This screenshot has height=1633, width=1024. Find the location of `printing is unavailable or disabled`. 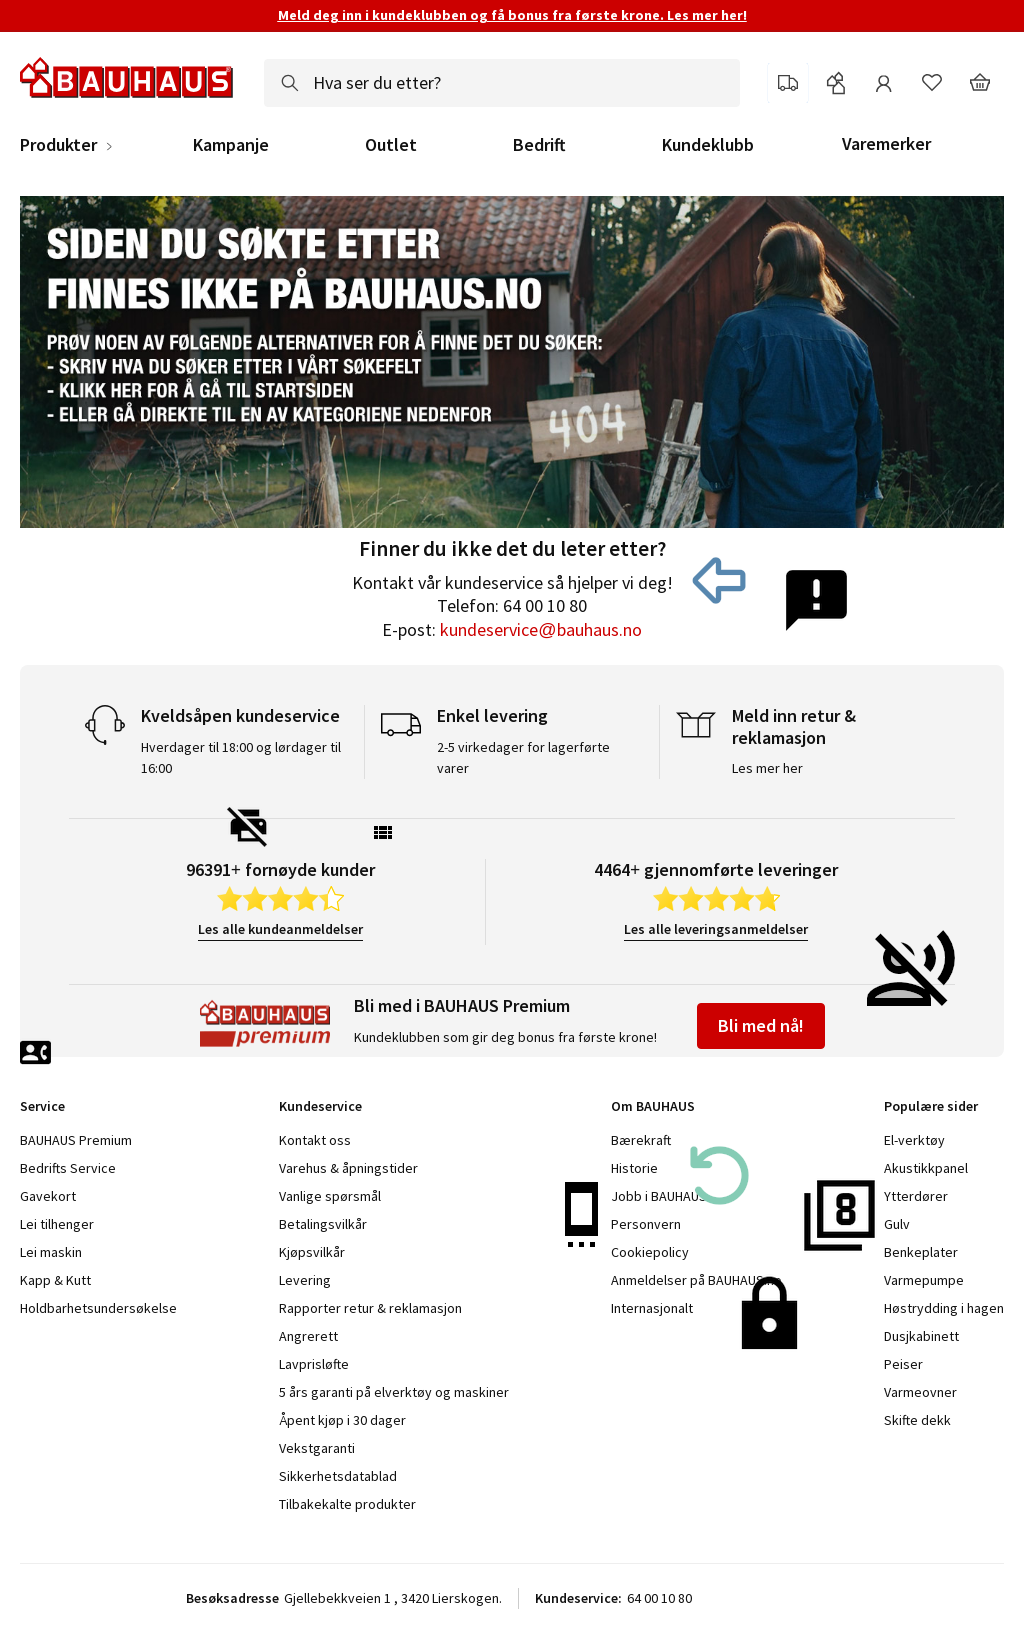

printing is unavailable or disabled is located at coordinates (248, 825).